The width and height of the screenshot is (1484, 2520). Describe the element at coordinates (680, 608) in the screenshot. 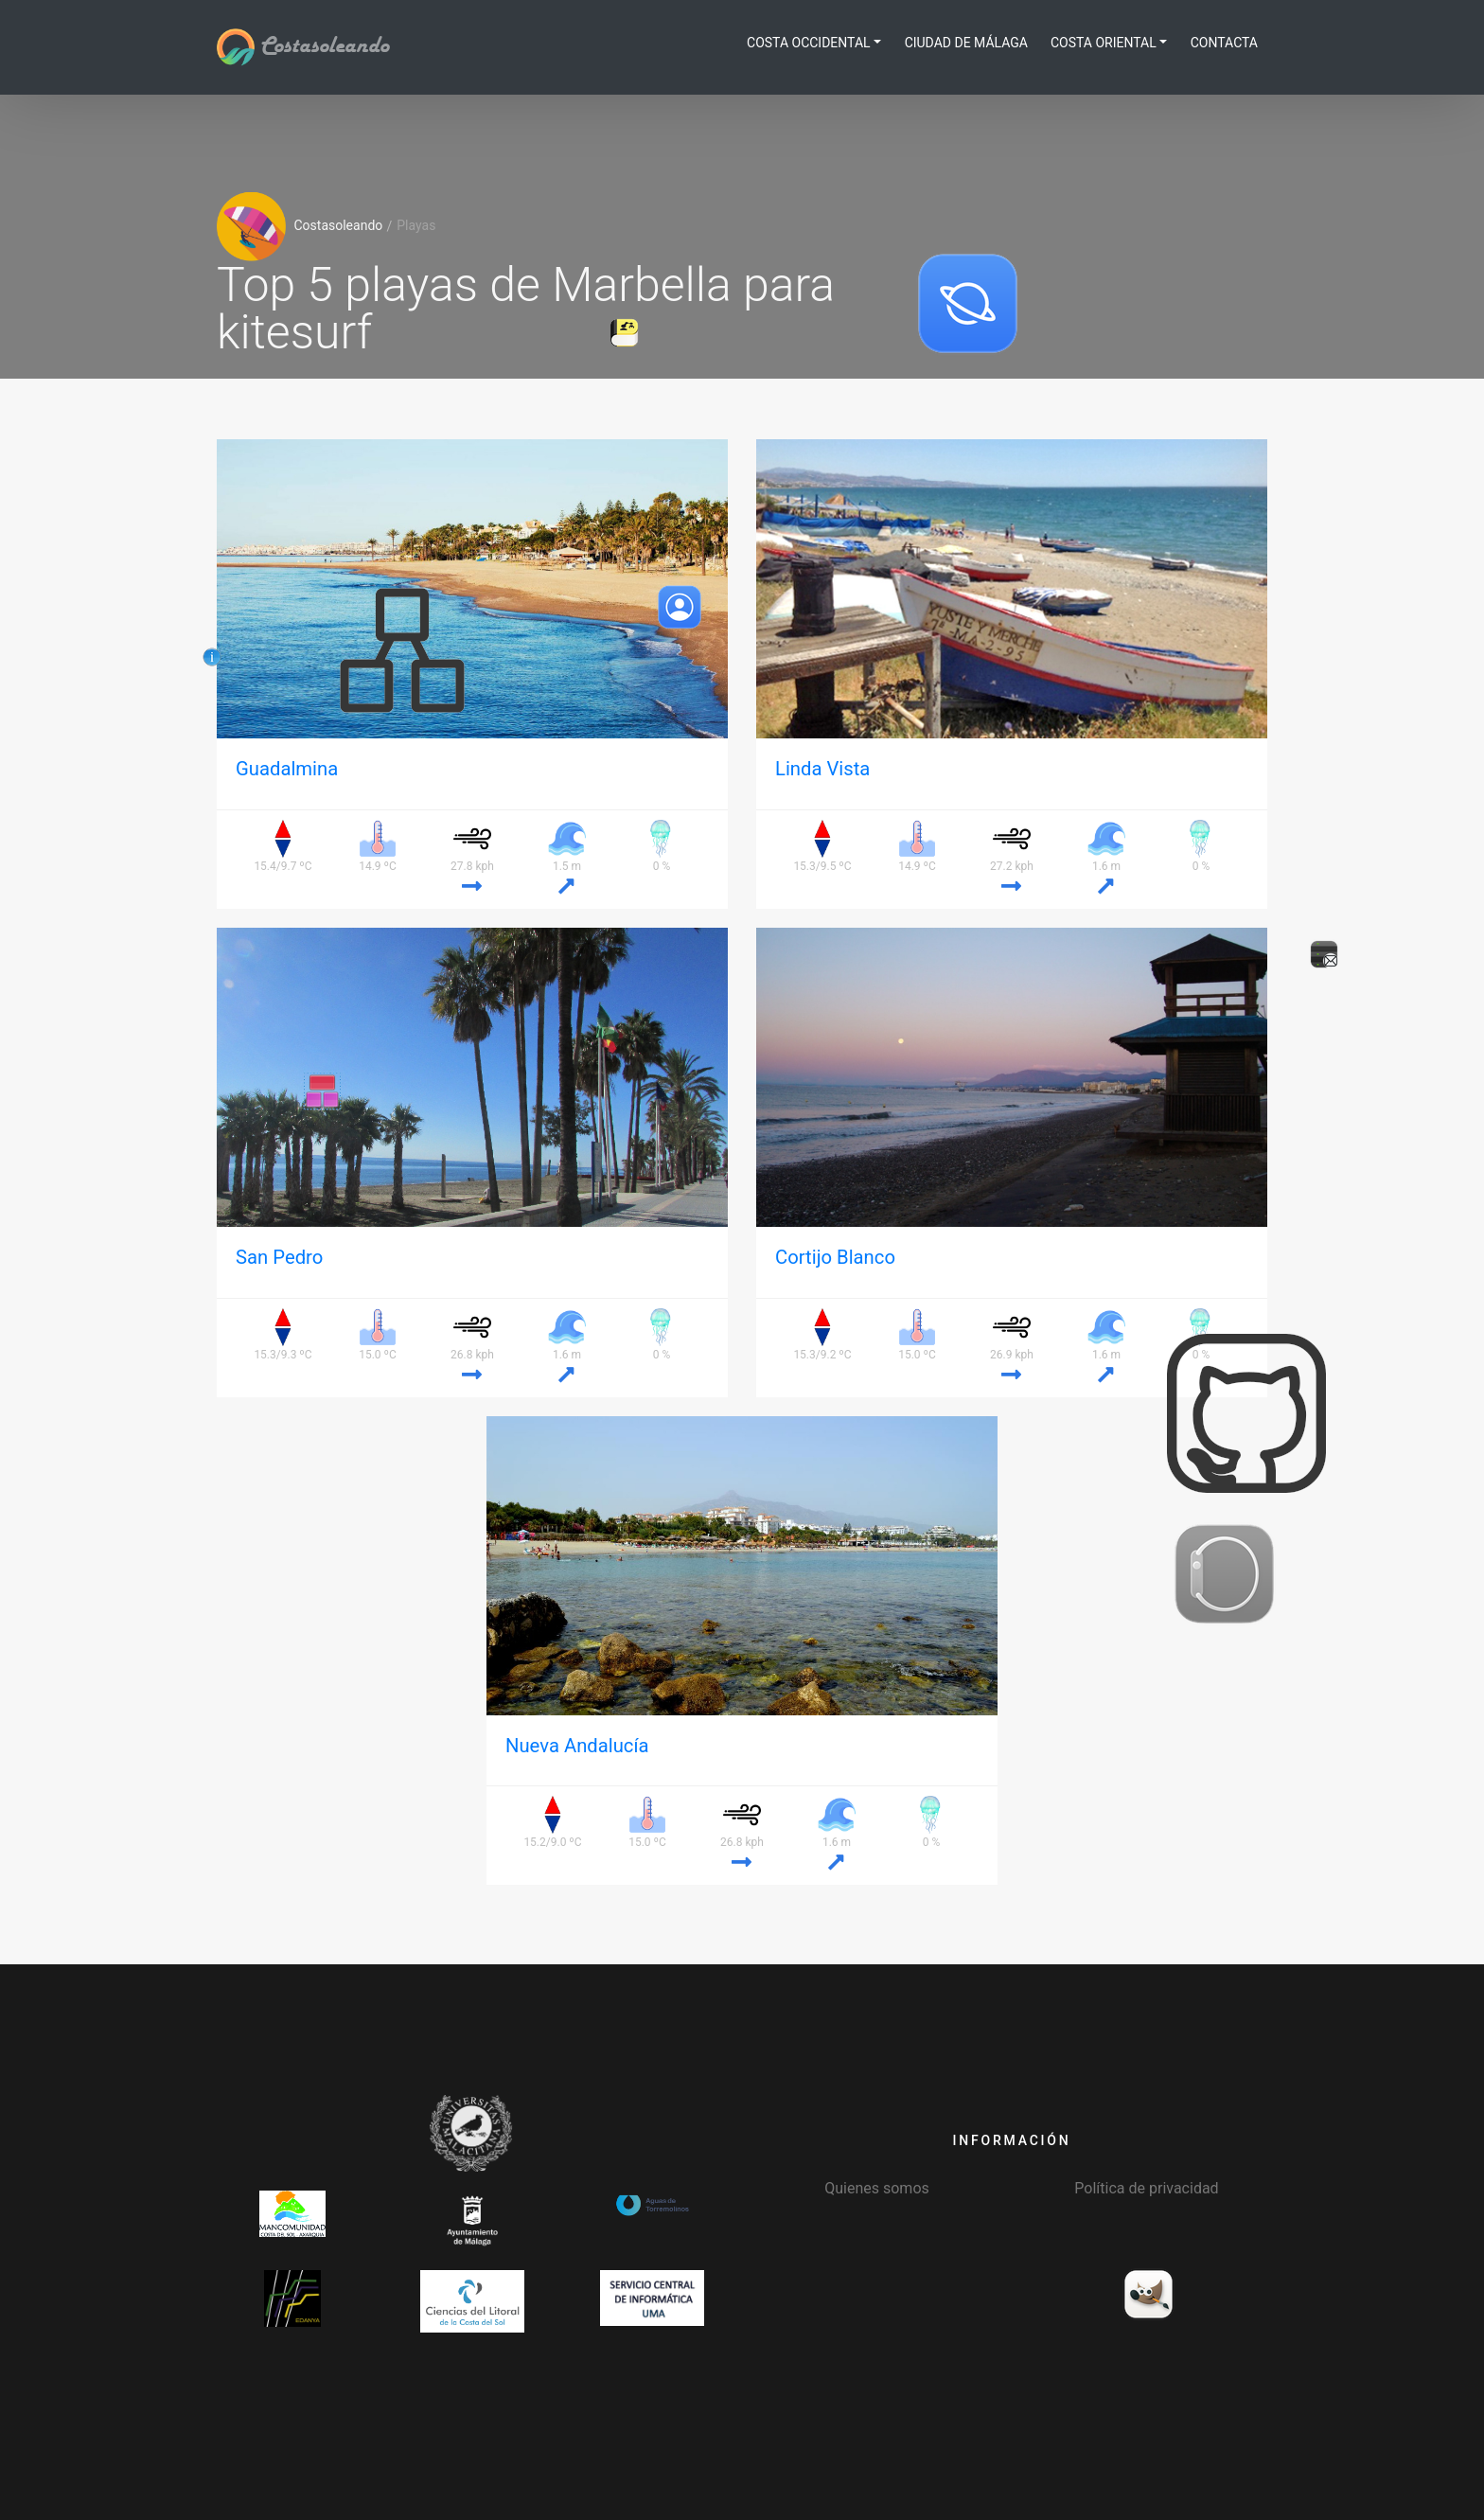

I see `manage contact list settings` at that location.